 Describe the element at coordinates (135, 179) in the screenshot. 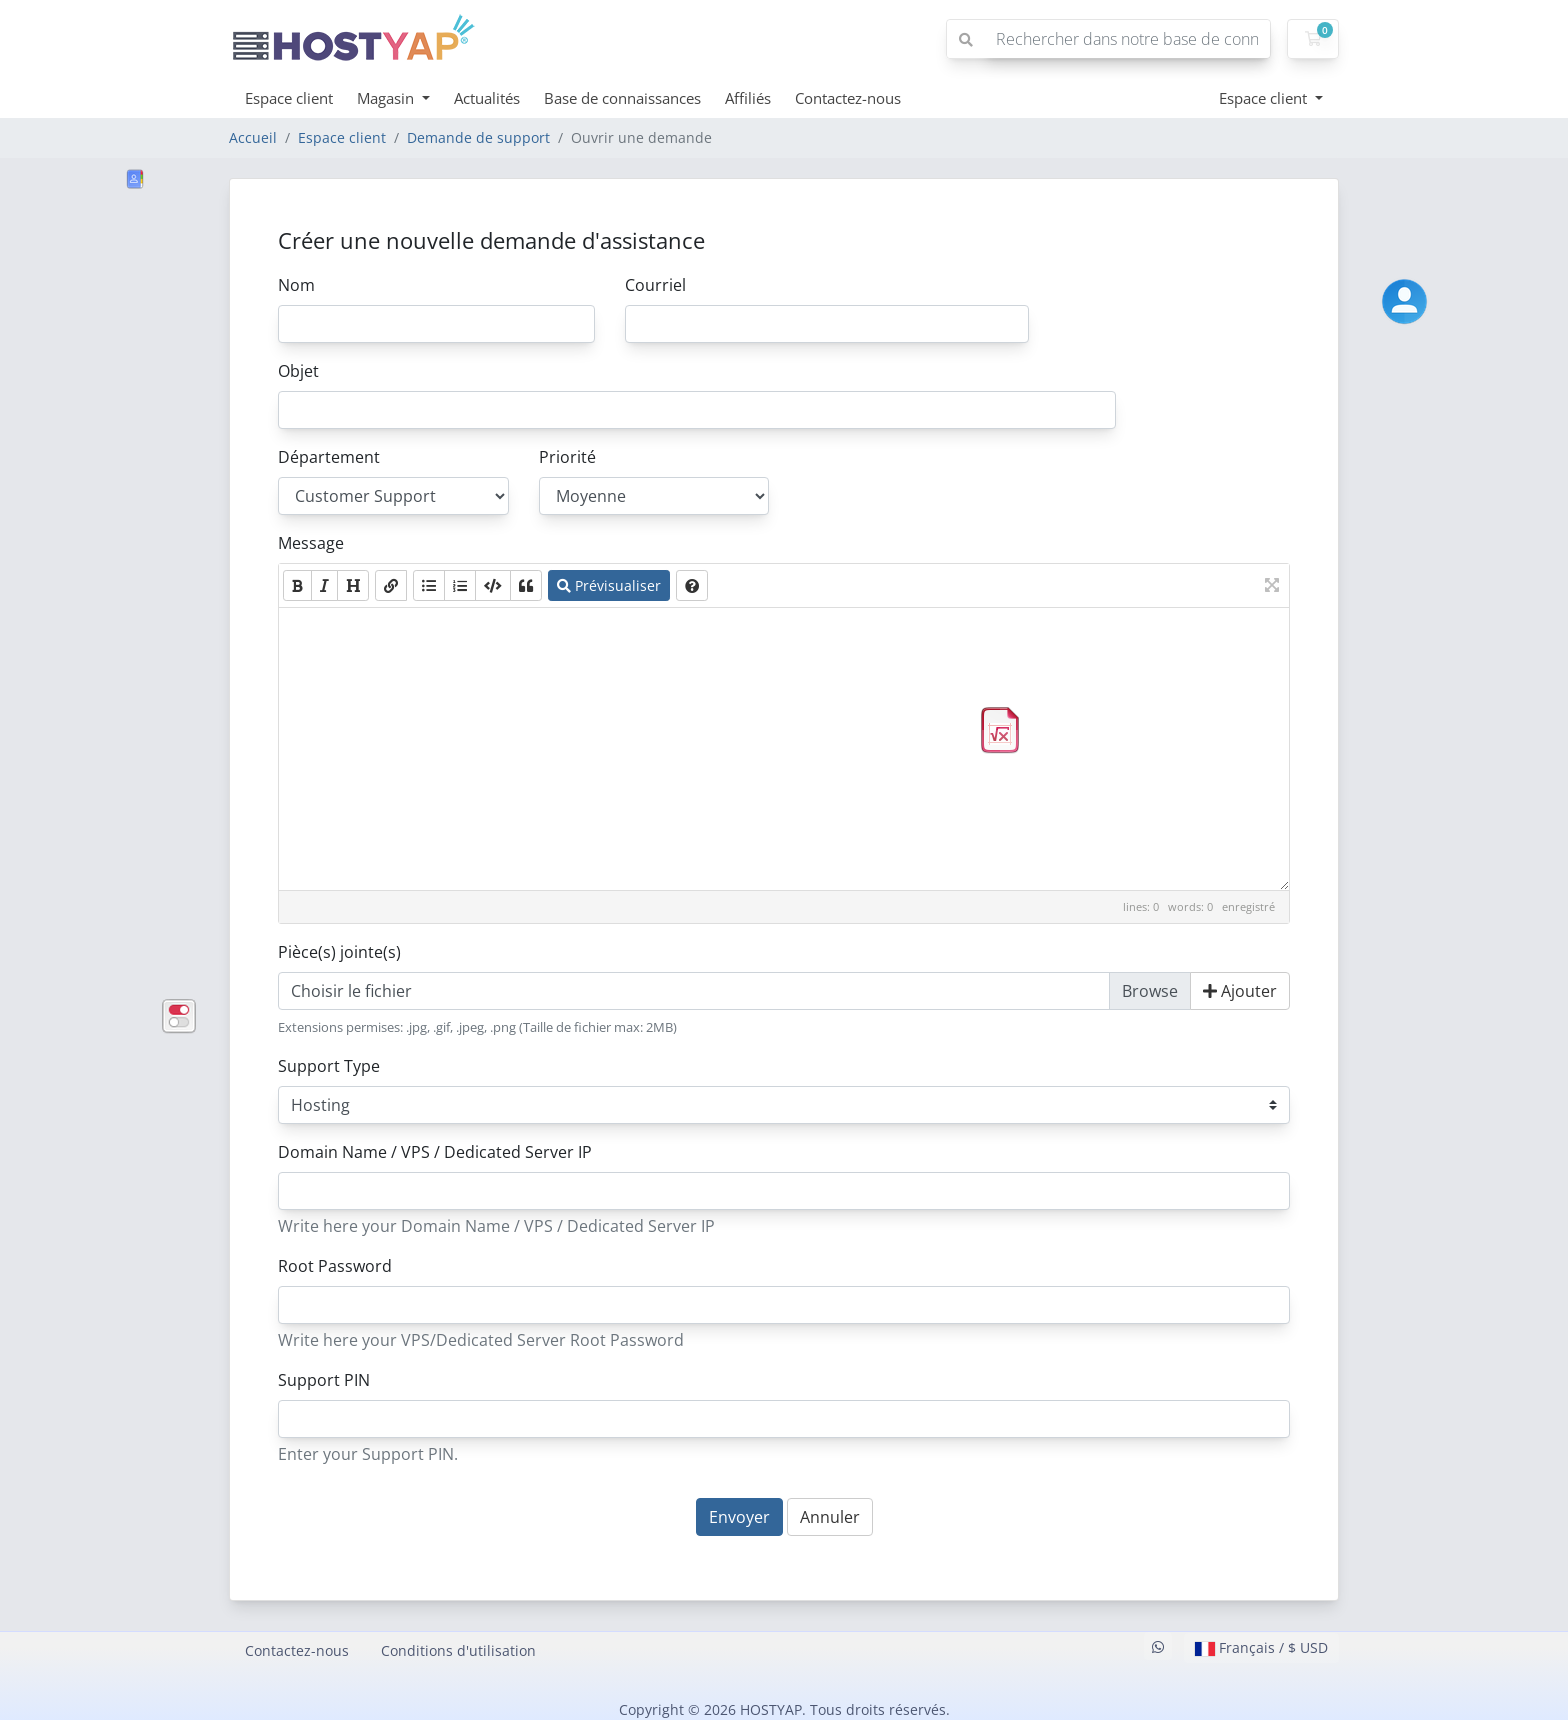

I see `open the address book application` at that location.